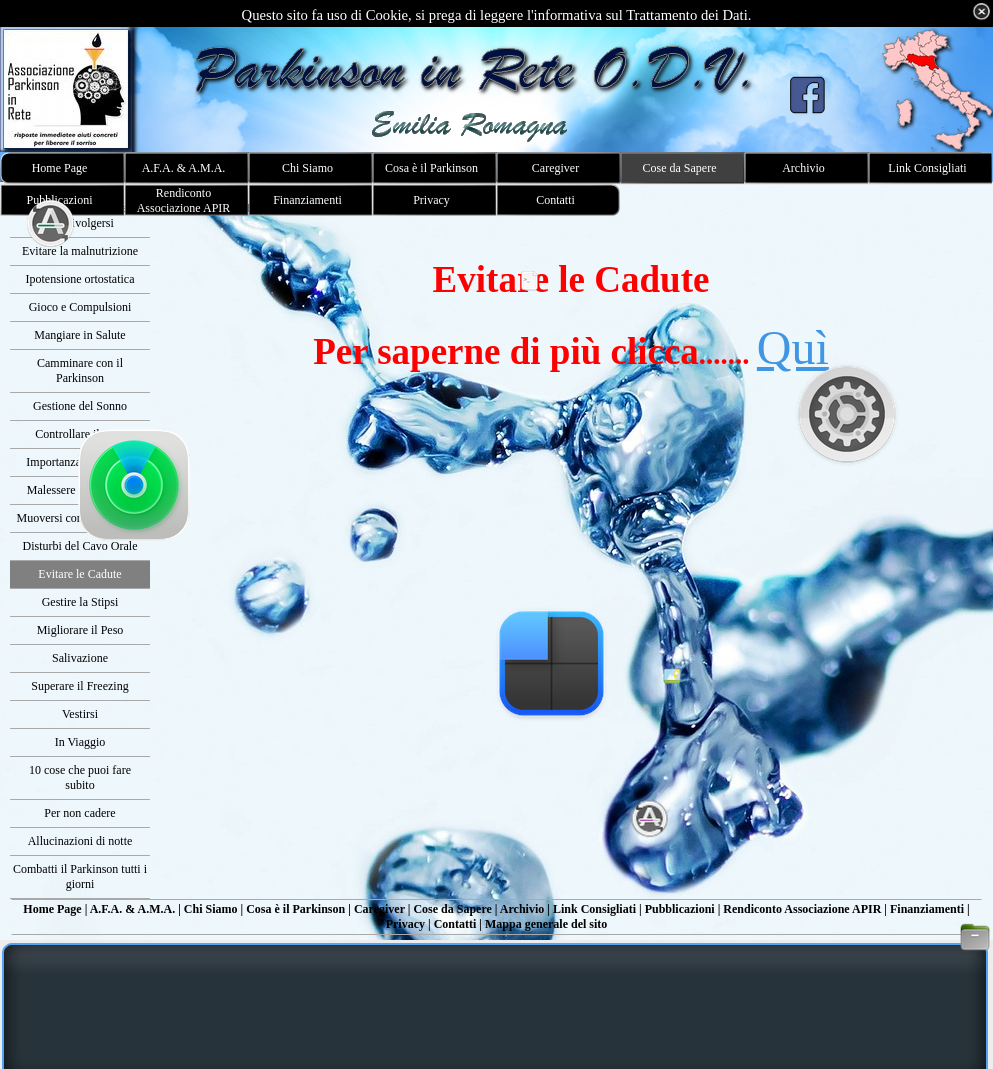 The width and height of the screenshot is (993, 1069). Describe the element at coordinates (847, 414) in the screenshot. I see `open system preferences` at that location.